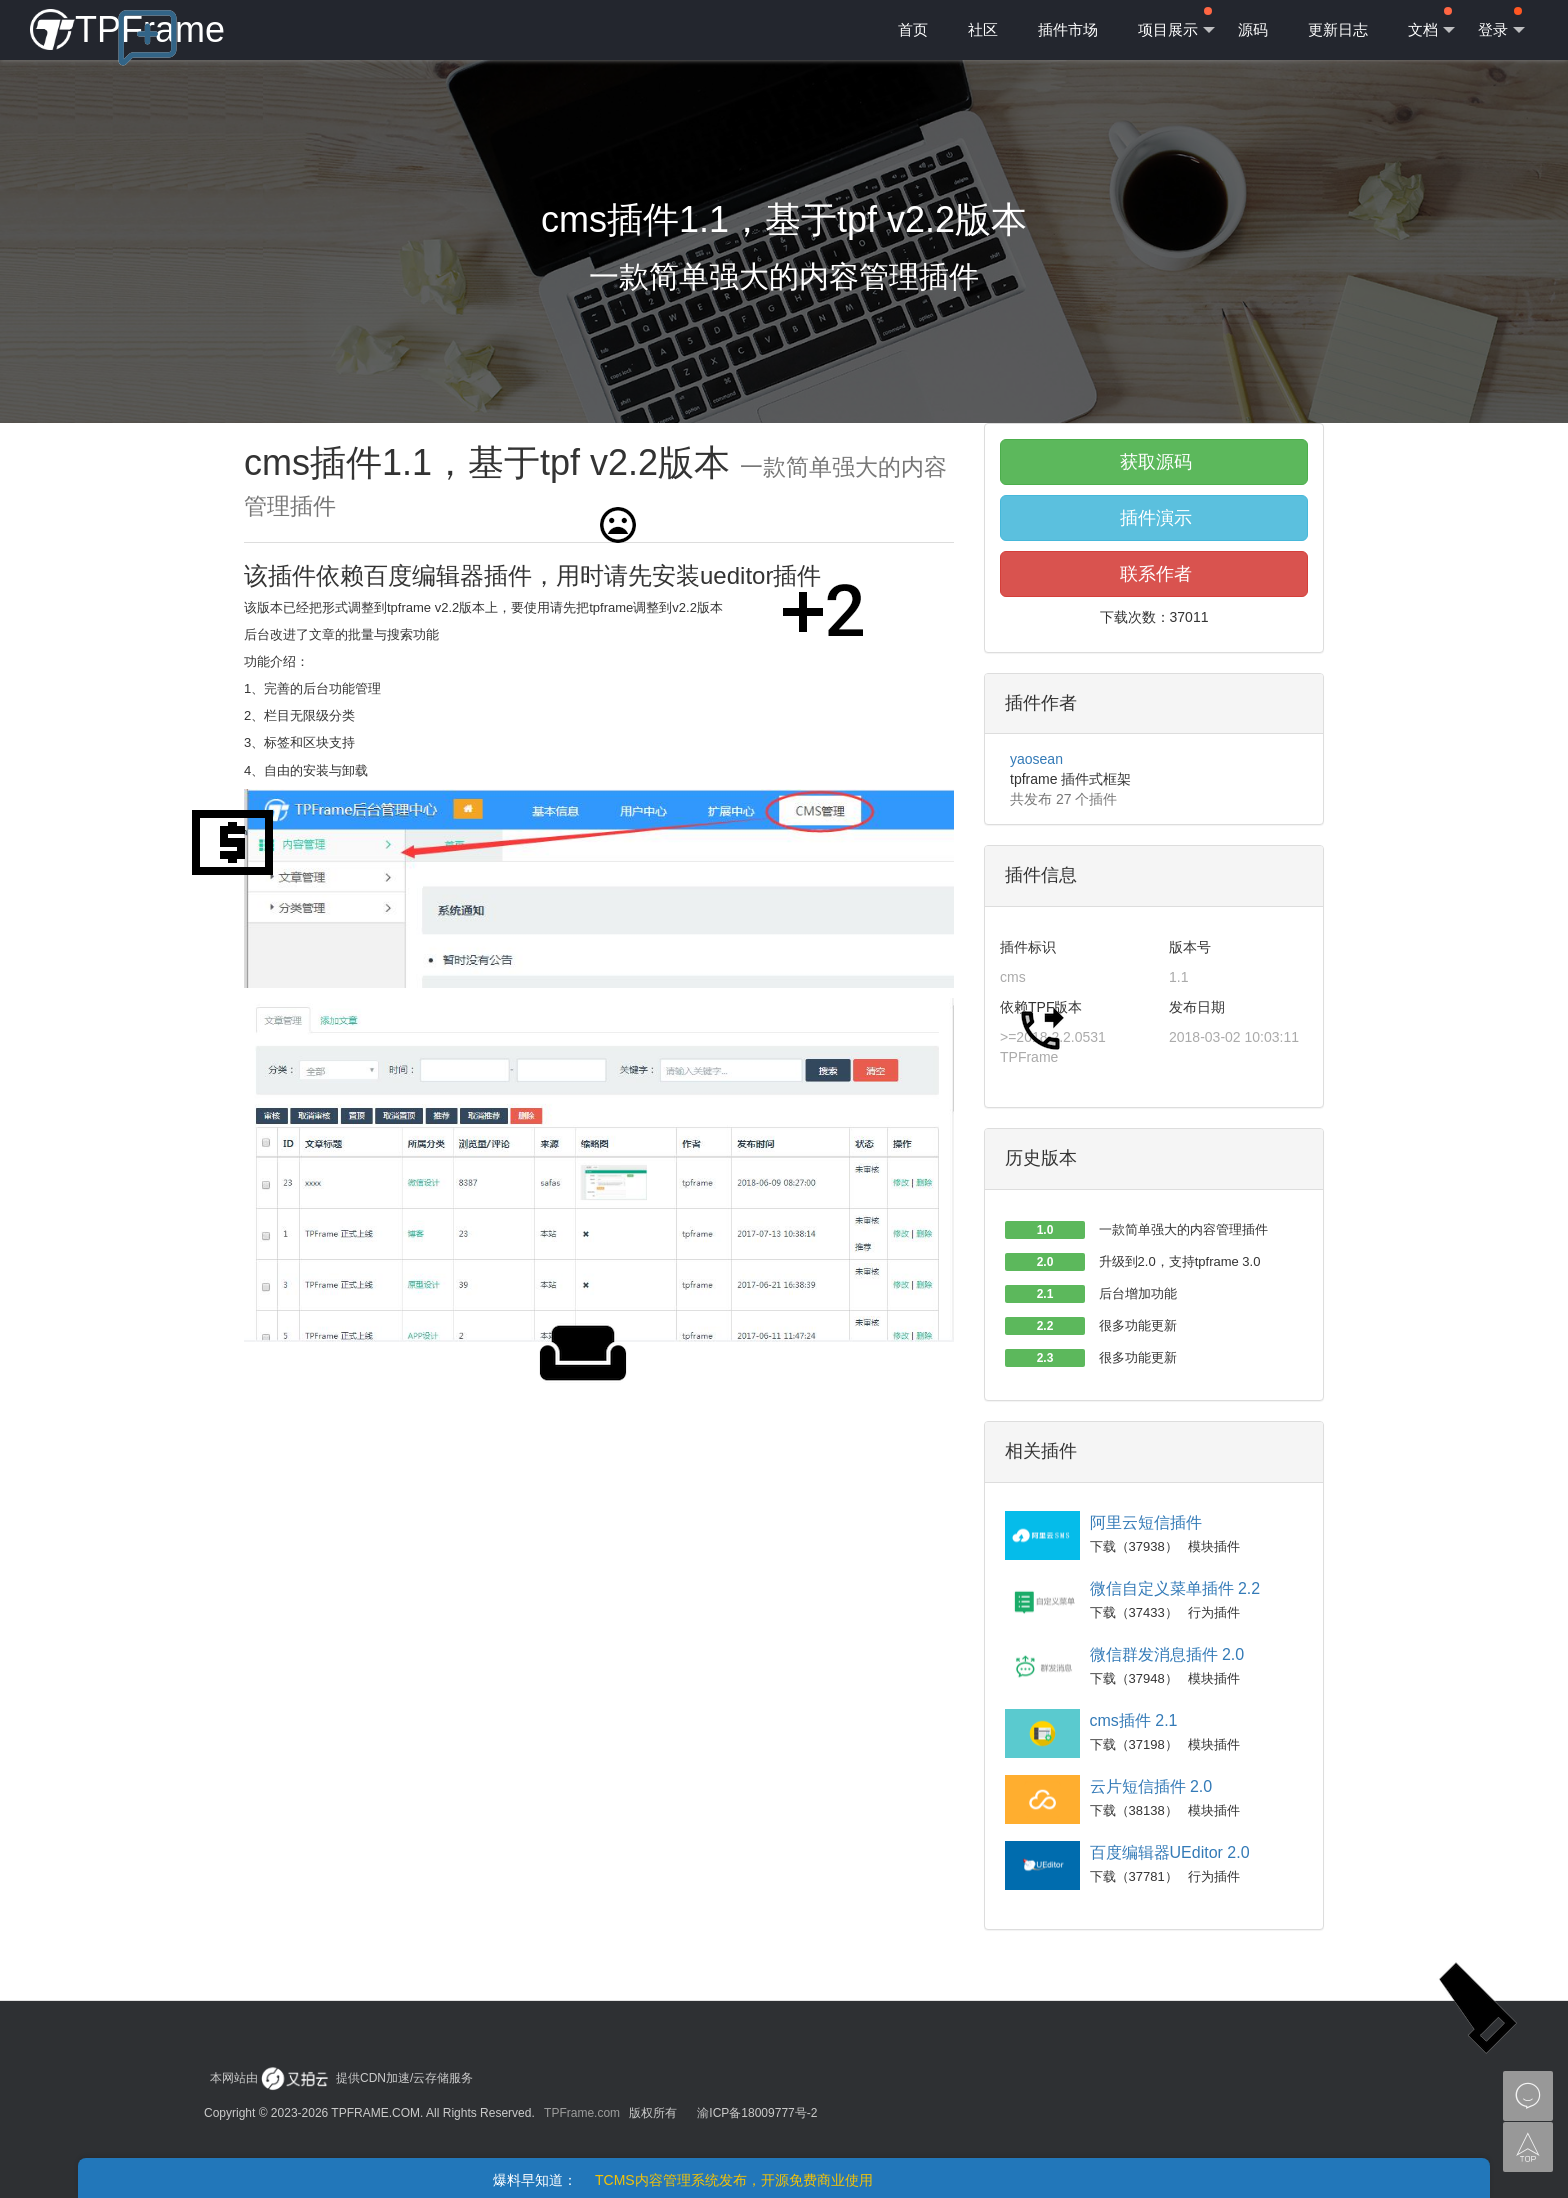 The height and width of the screenshot is (2198, 1568). Describe the element at coordinates (583, 1353) in the screenshot. I see `view weekend or leisure activities` at that location.